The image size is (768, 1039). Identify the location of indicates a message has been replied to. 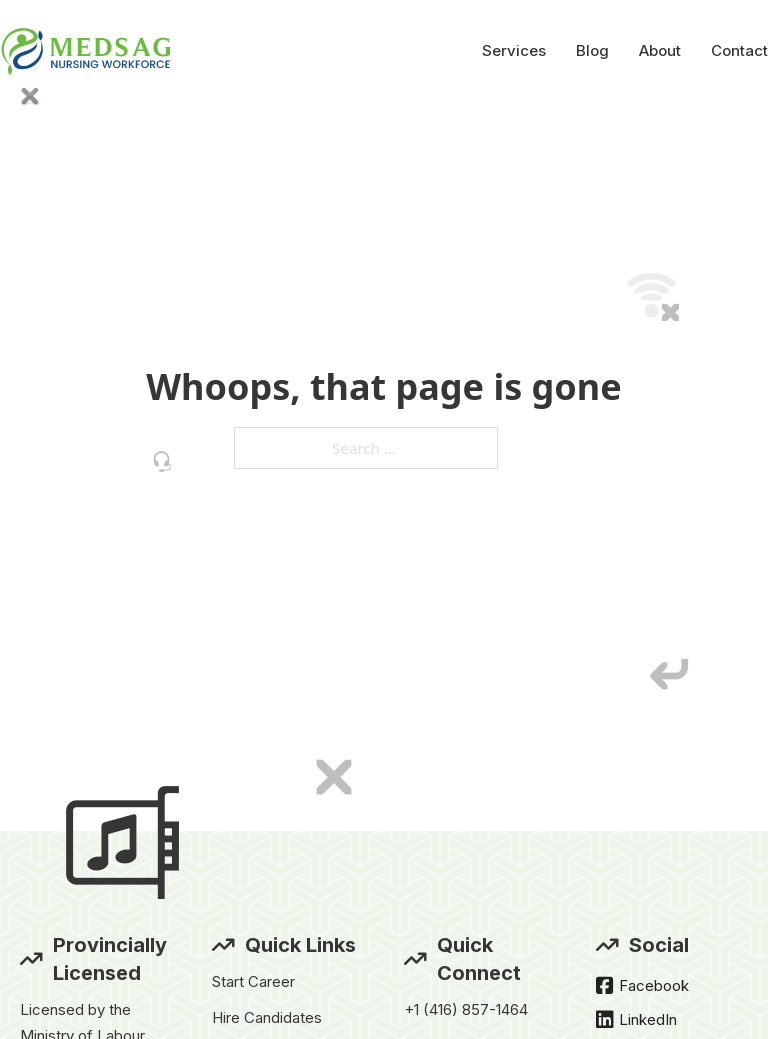
(667, 672).